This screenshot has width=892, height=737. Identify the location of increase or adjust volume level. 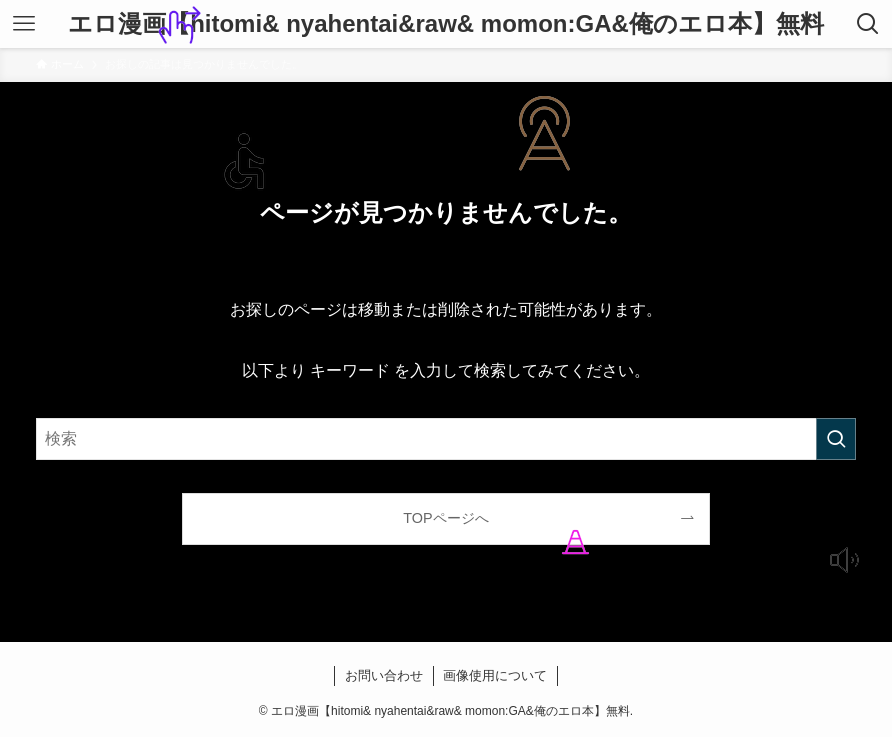
(844, 560).